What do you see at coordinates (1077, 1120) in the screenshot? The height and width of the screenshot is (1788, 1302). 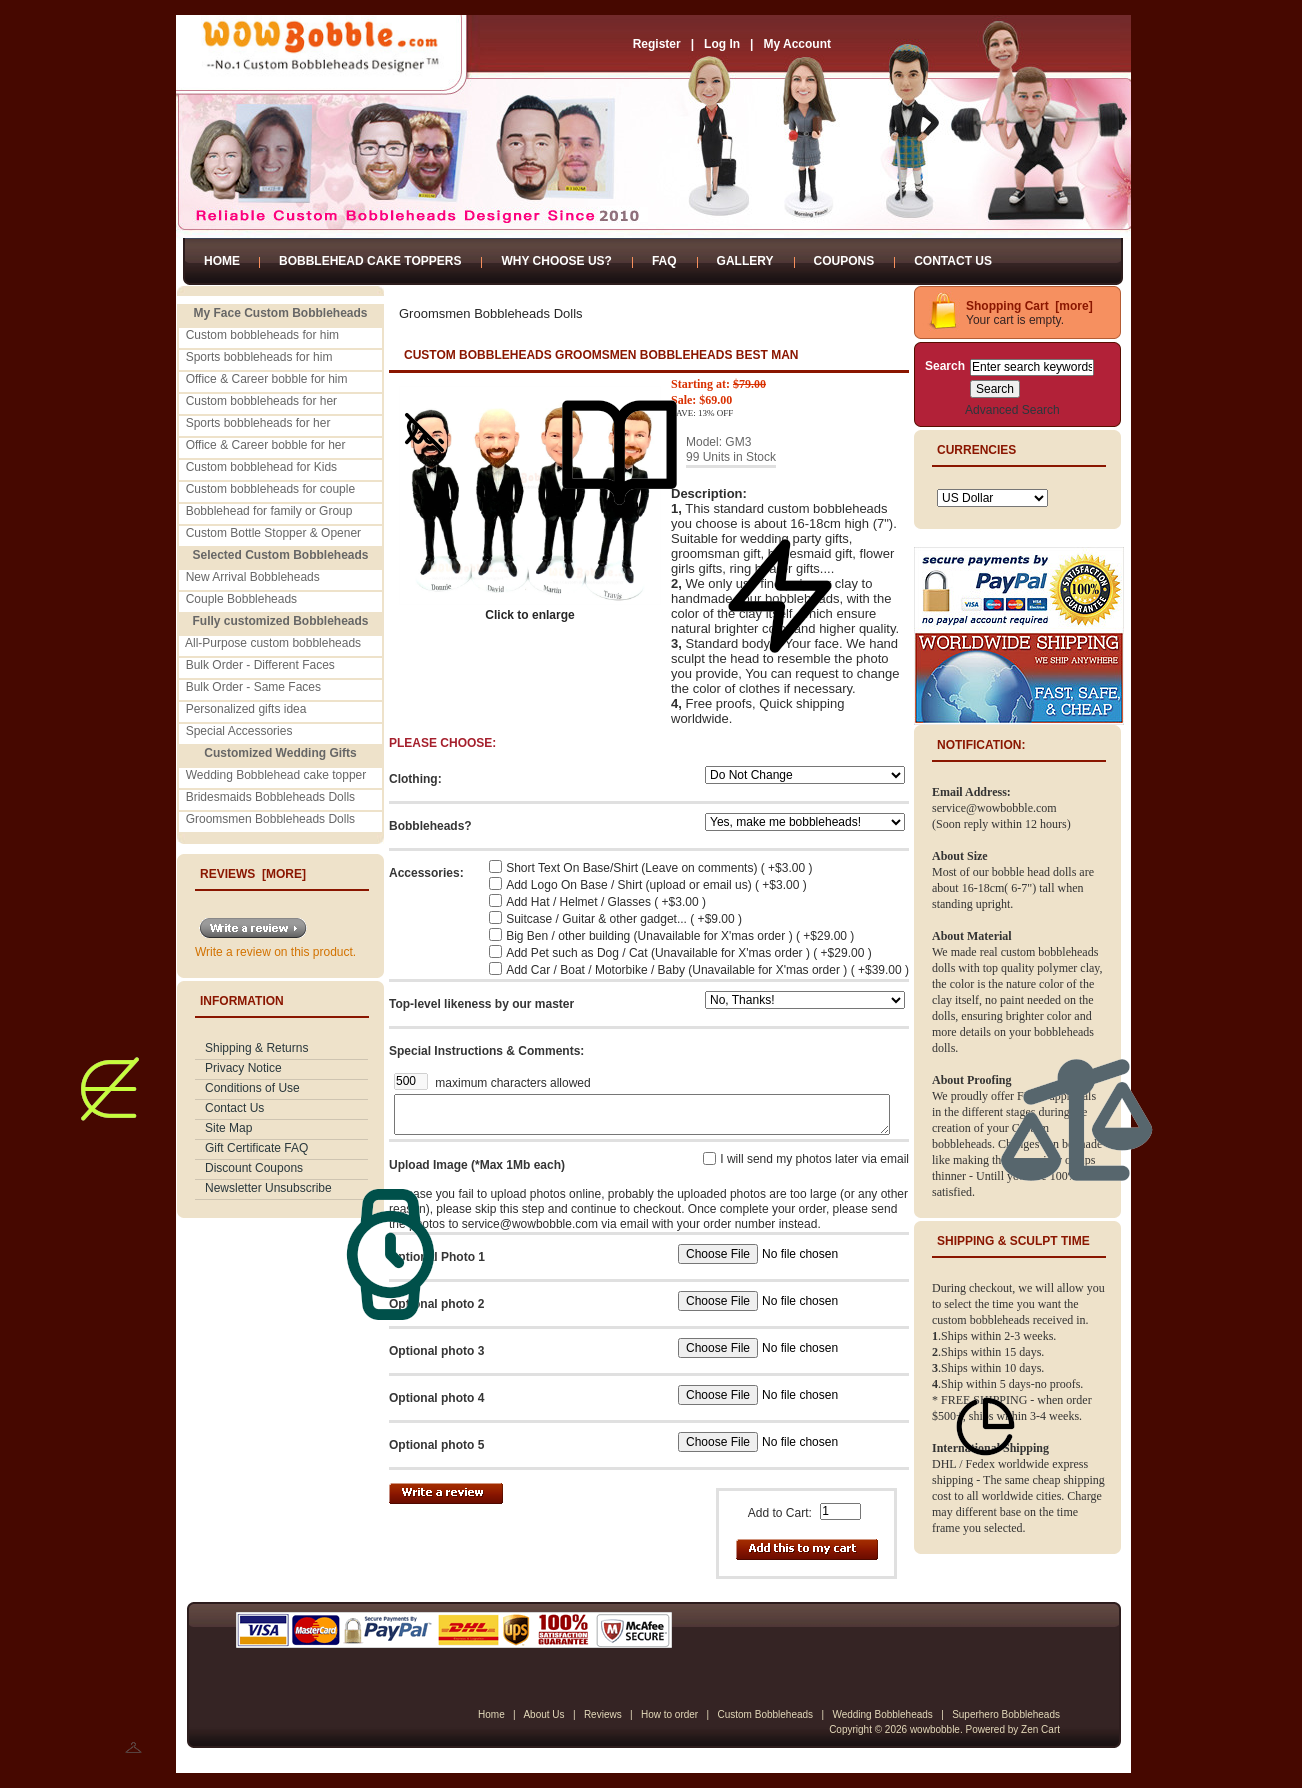 I see `indicates an unbalanced comparison or unequal weight` at bounding box center [1077, 1120].